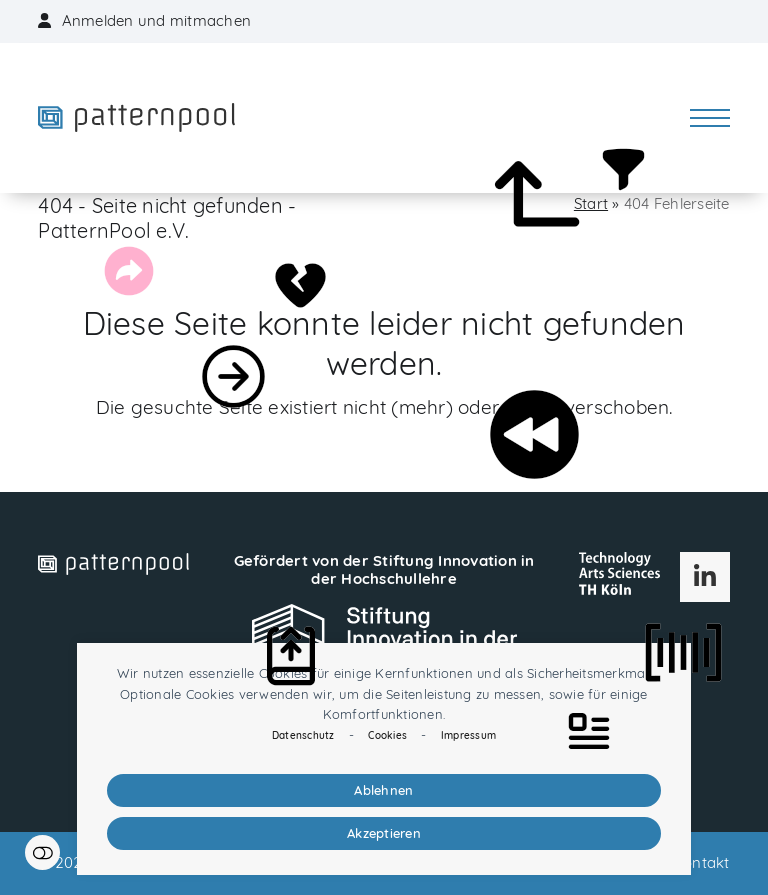  Describe the element at coordinates (623, 169) in the screenshot. I see `filter or sort content` at that location.